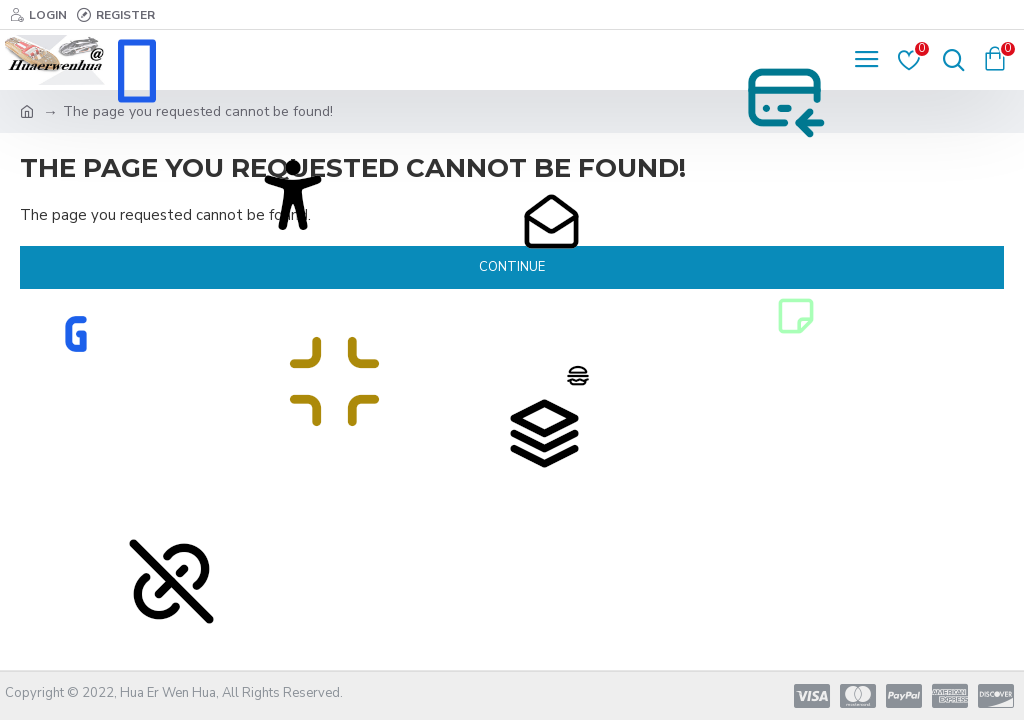 Image resolution: width=1024 pixels, height=720 pixels. I want to click on national geographic brand logo, so click(137, 71).